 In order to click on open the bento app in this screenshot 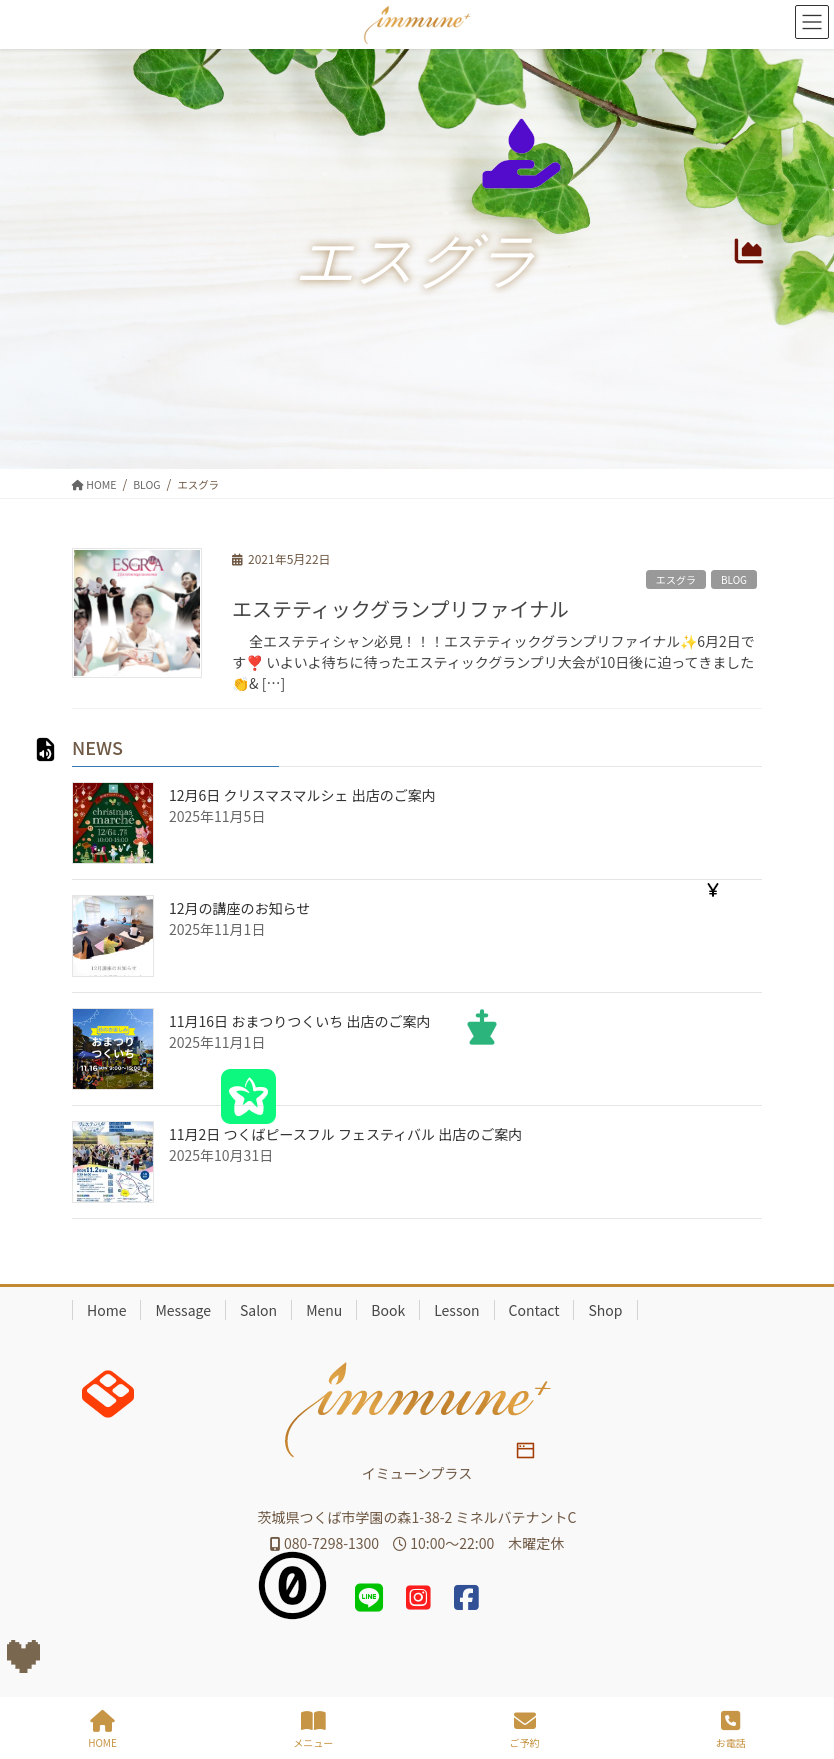, I will do `click(108, 1394)`.